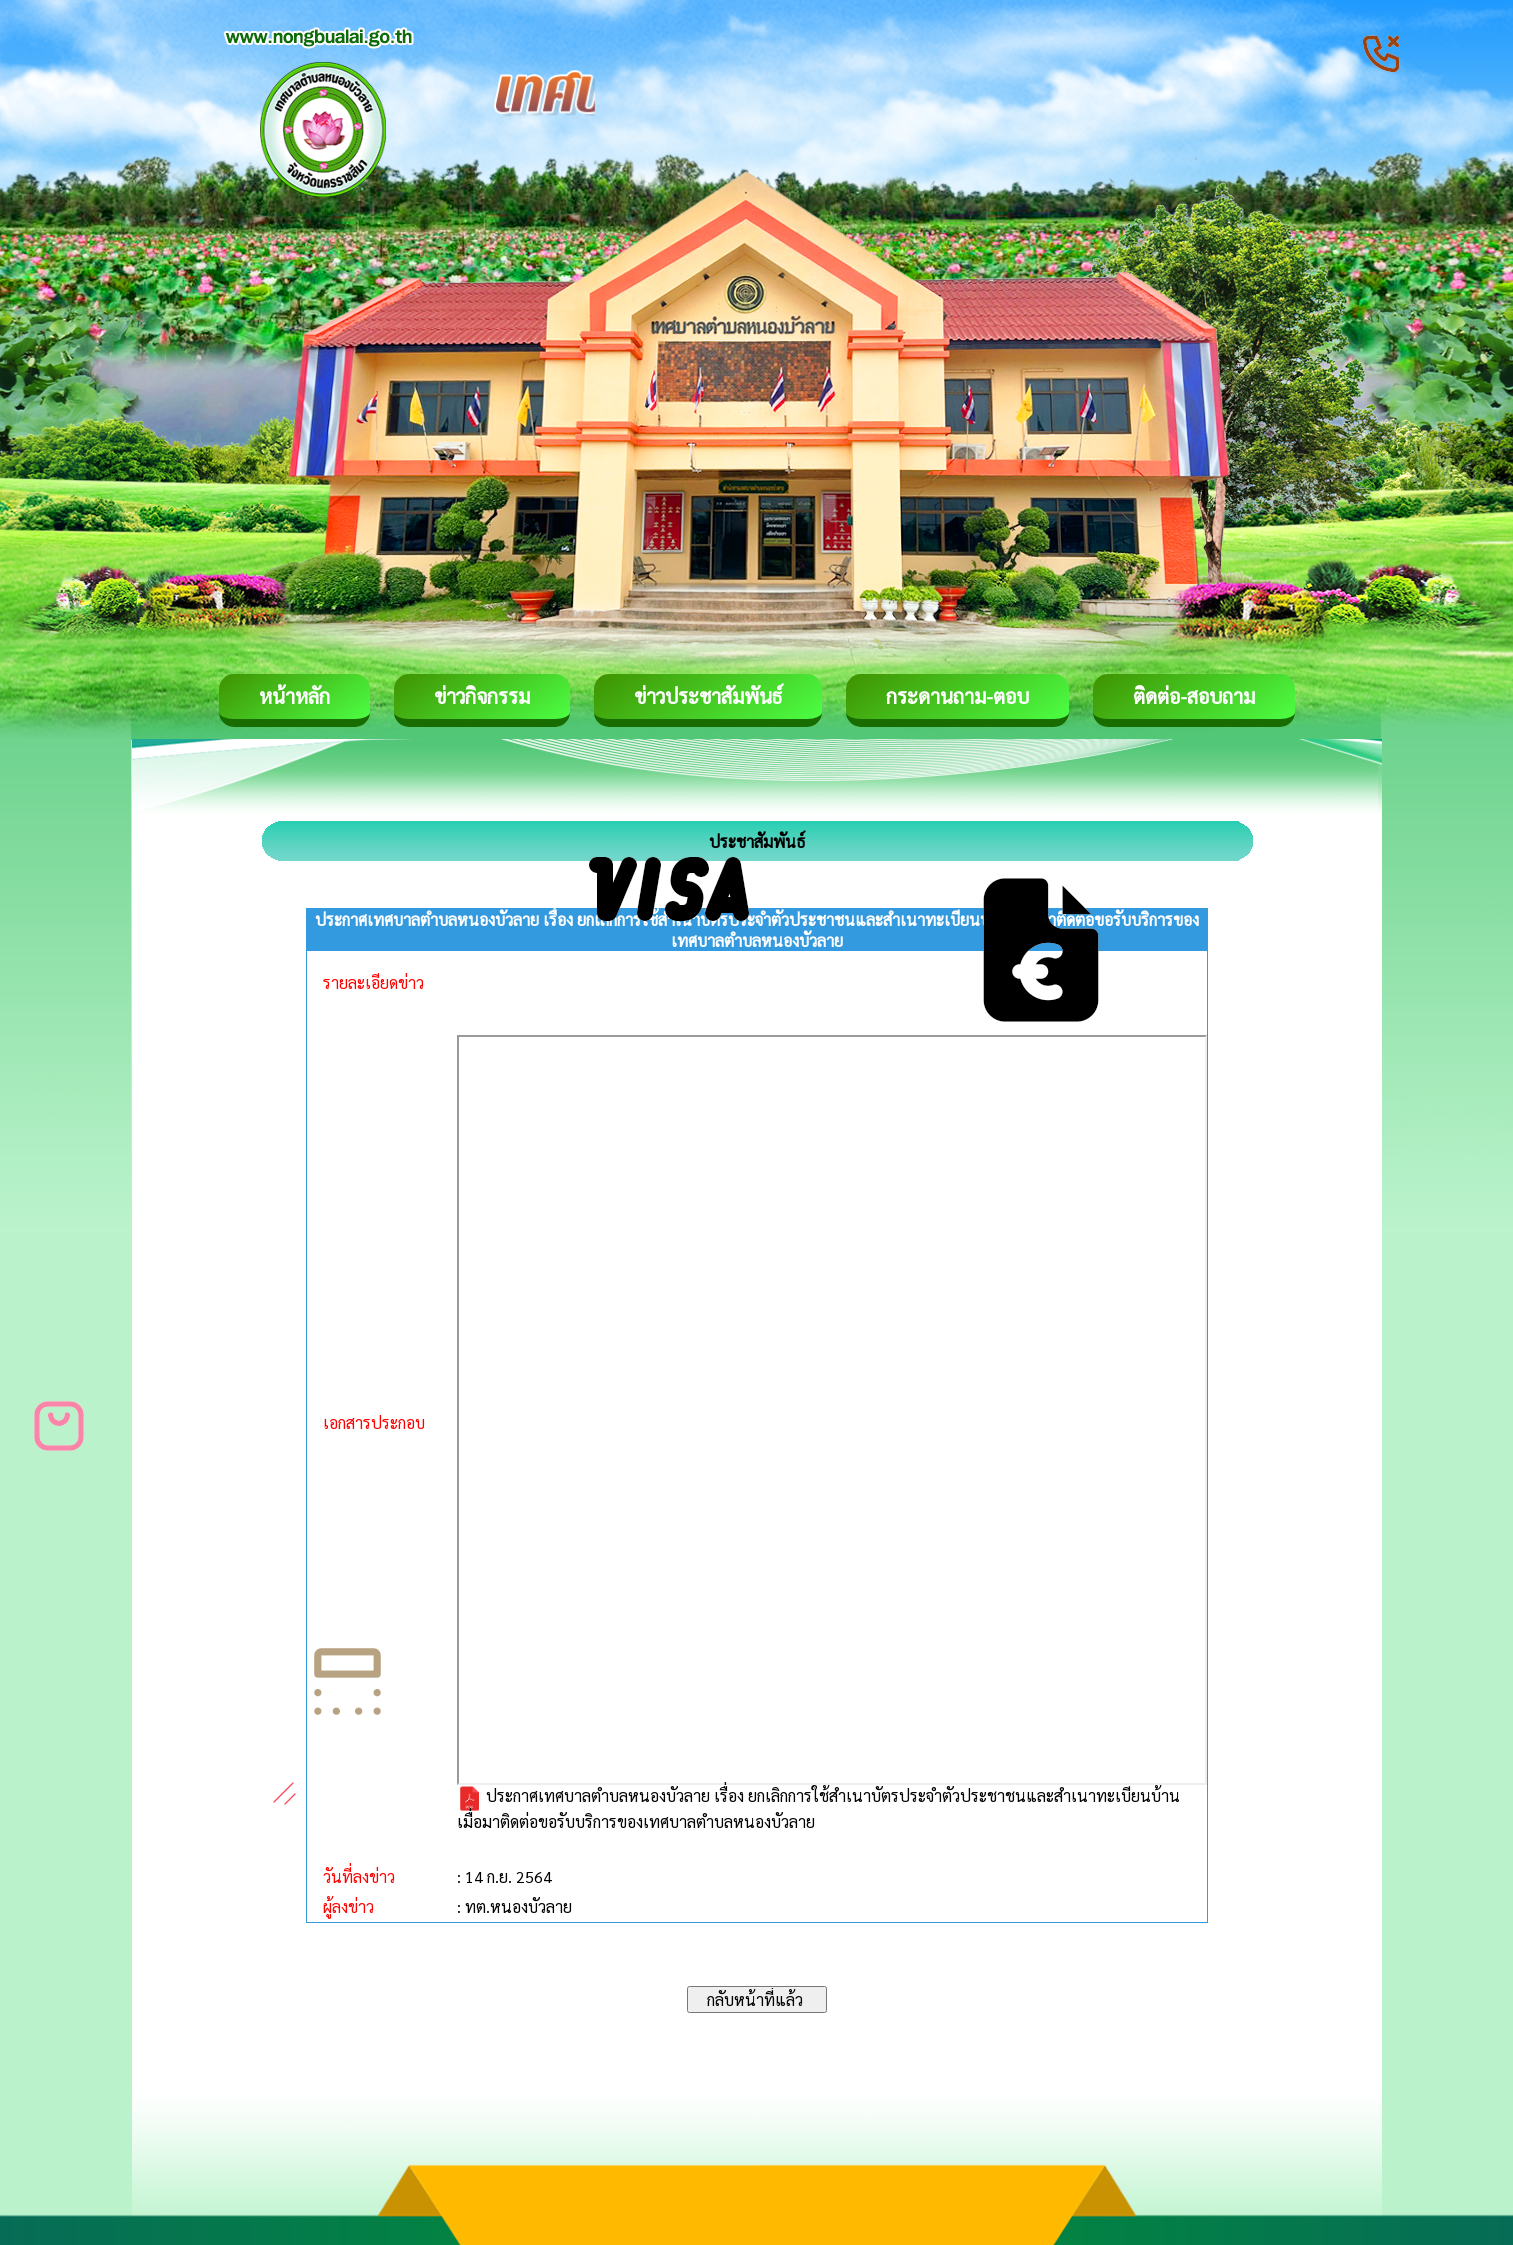 This screenshot has height=2245, width=1513. What do you see at coordinates (1382, 53) in the screenshot?
I see `end or cancel a phone call` at bounding box center [1382, 53].